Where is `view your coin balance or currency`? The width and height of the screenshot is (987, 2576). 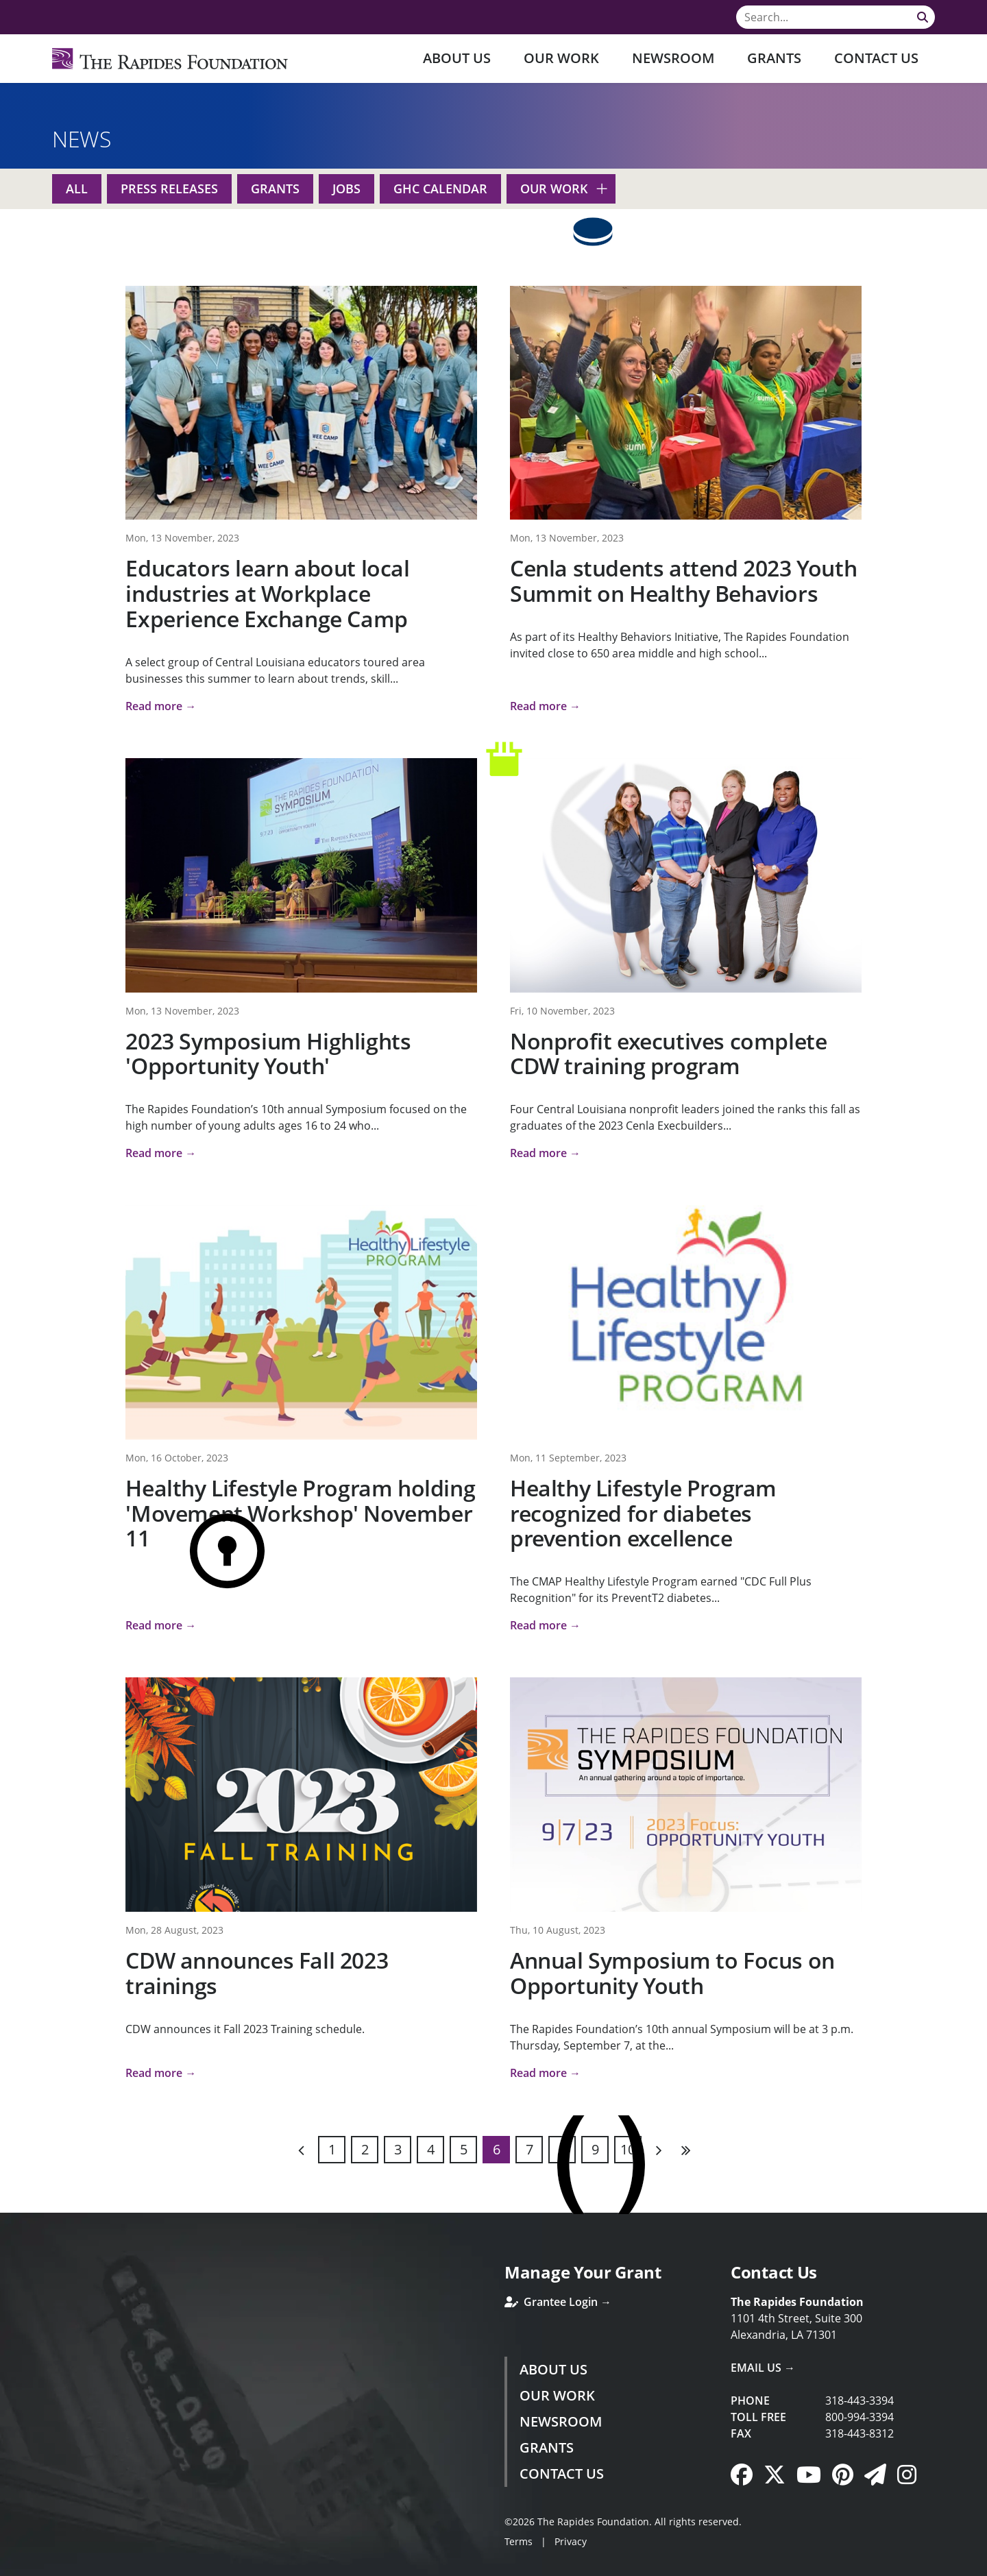
view your coin balance or currency is located at coordinates (593, 232).